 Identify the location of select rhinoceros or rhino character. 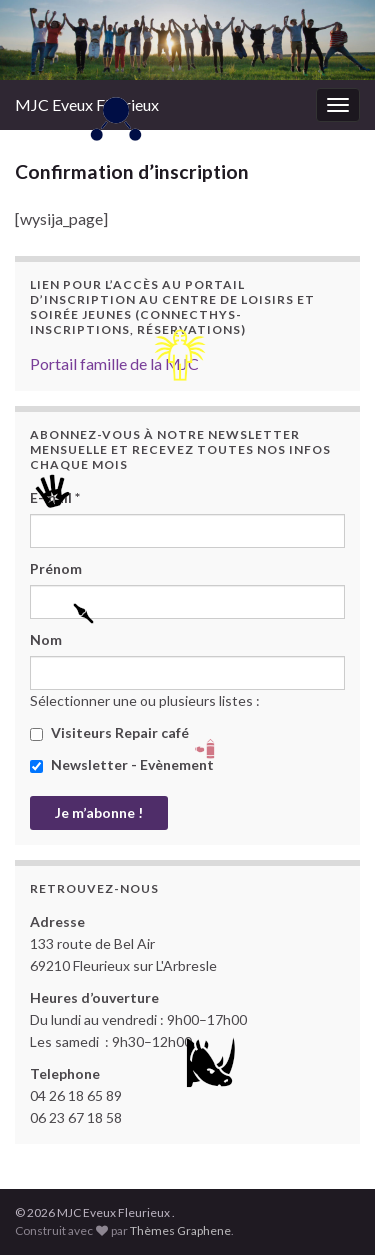
(212, 1061).